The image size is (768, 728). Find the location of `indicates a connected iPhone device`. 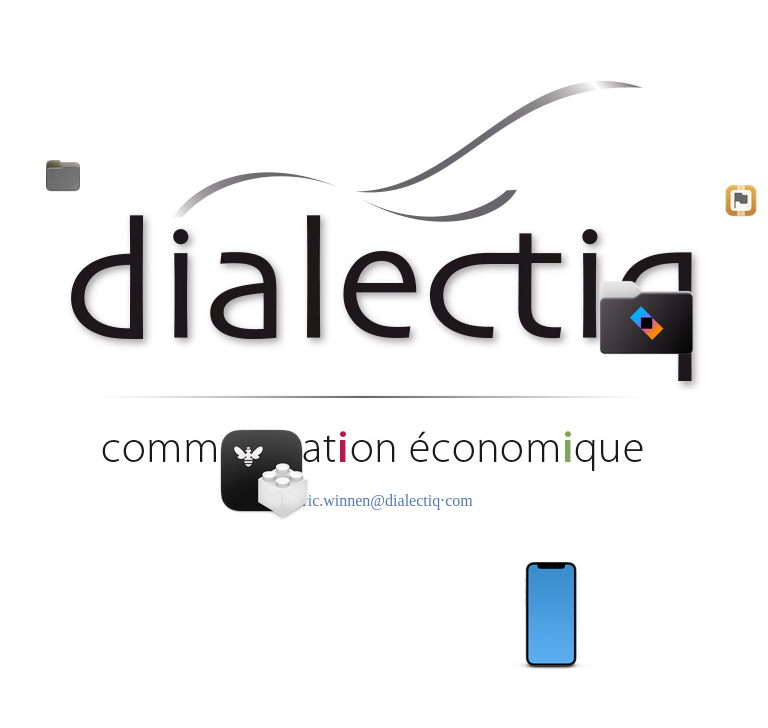

indicates a connected iPhone device is located at coordinates (551, 616).